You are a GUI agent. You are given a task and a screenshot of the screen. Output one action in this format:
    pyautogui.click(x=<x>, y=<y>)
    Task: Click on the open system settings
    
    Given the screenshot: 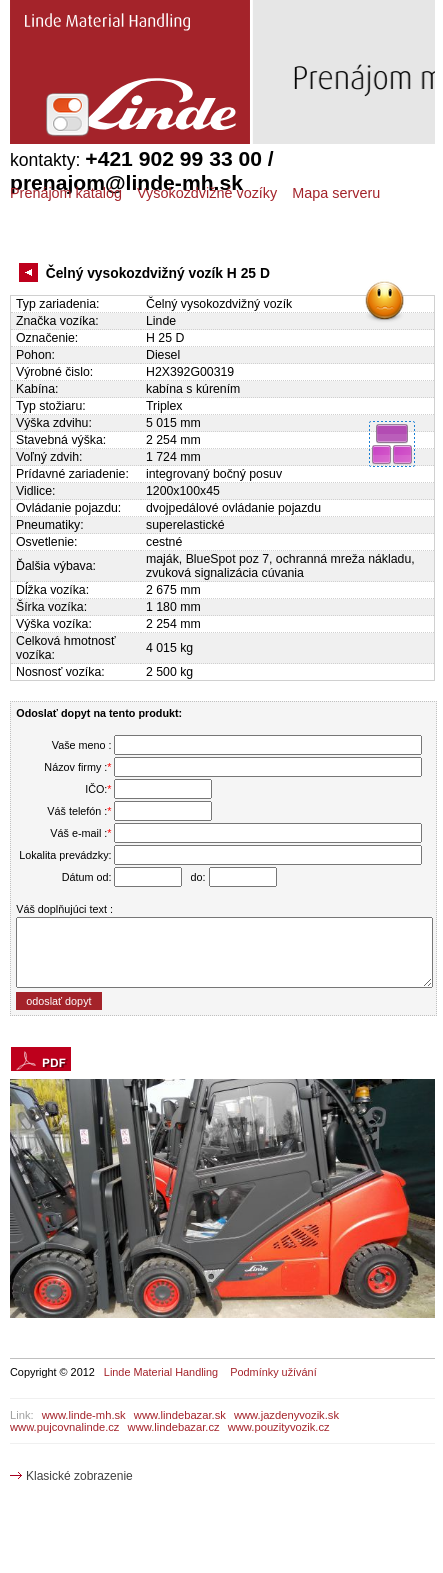 What is the action you would take?
    pyautogui.click(x=67, y=114)
    